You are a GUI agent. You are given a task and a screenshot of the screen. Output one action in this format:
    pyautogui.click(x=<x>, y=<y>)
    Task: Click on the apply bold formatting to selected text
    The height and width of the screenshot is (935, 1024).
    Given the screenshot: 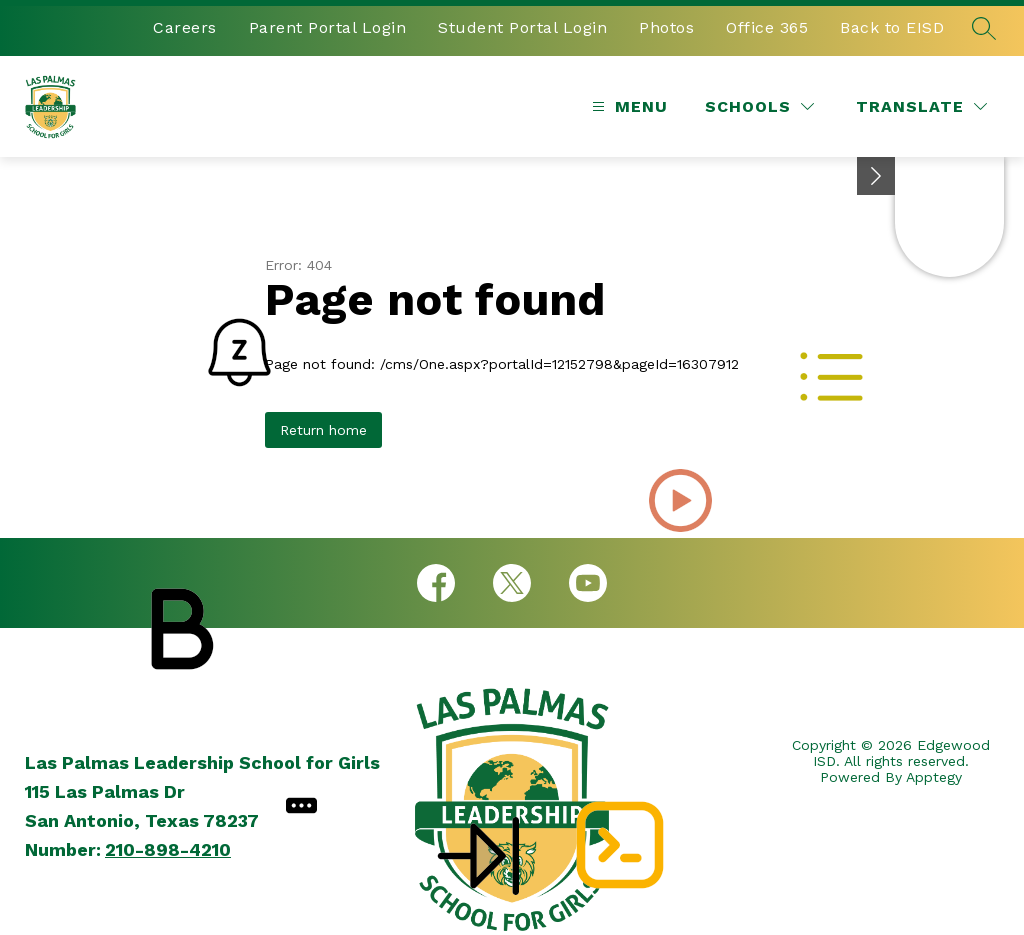 What is the action you would take?
    pyautogui.click(x=180, y=629)
    